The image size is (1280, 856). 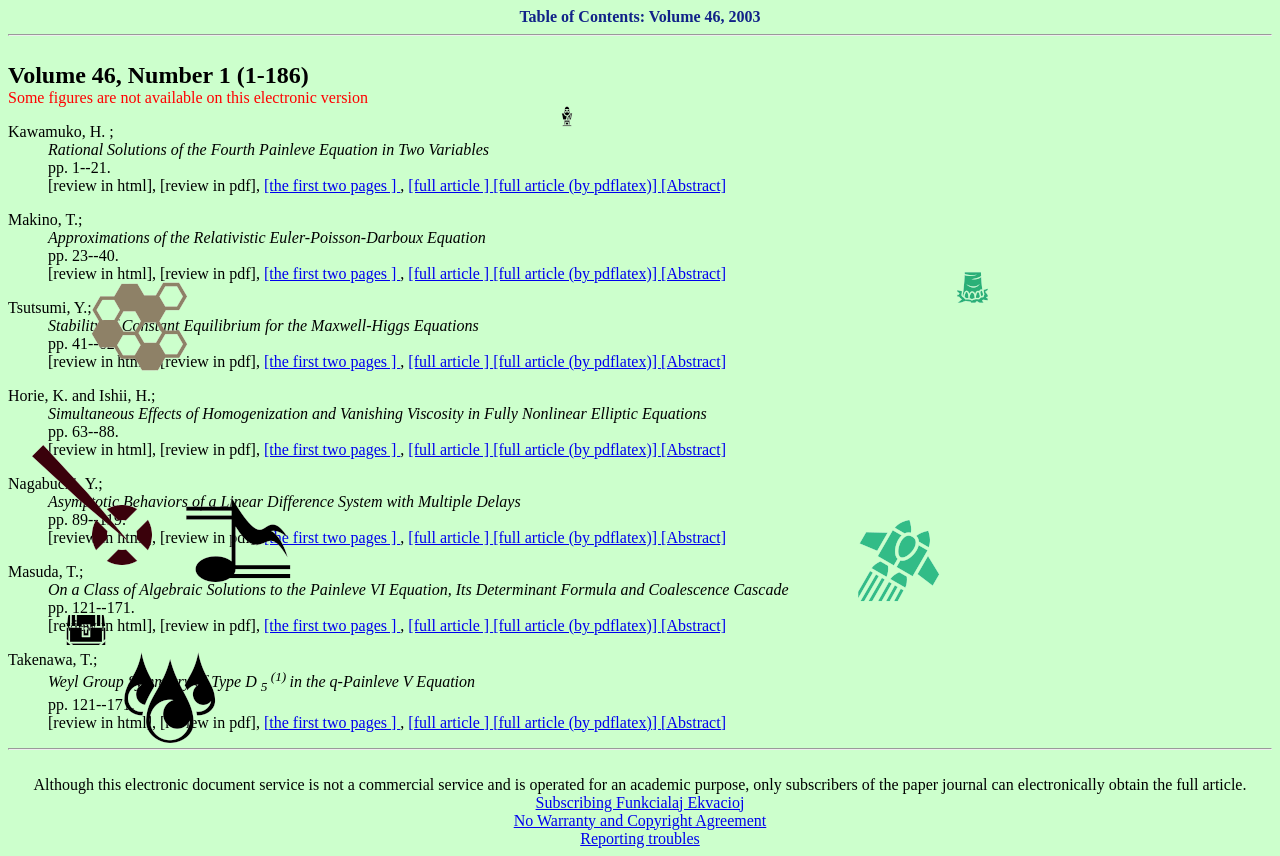 I want to click on adjust audio pitch settings, so click(x=237, y=542).